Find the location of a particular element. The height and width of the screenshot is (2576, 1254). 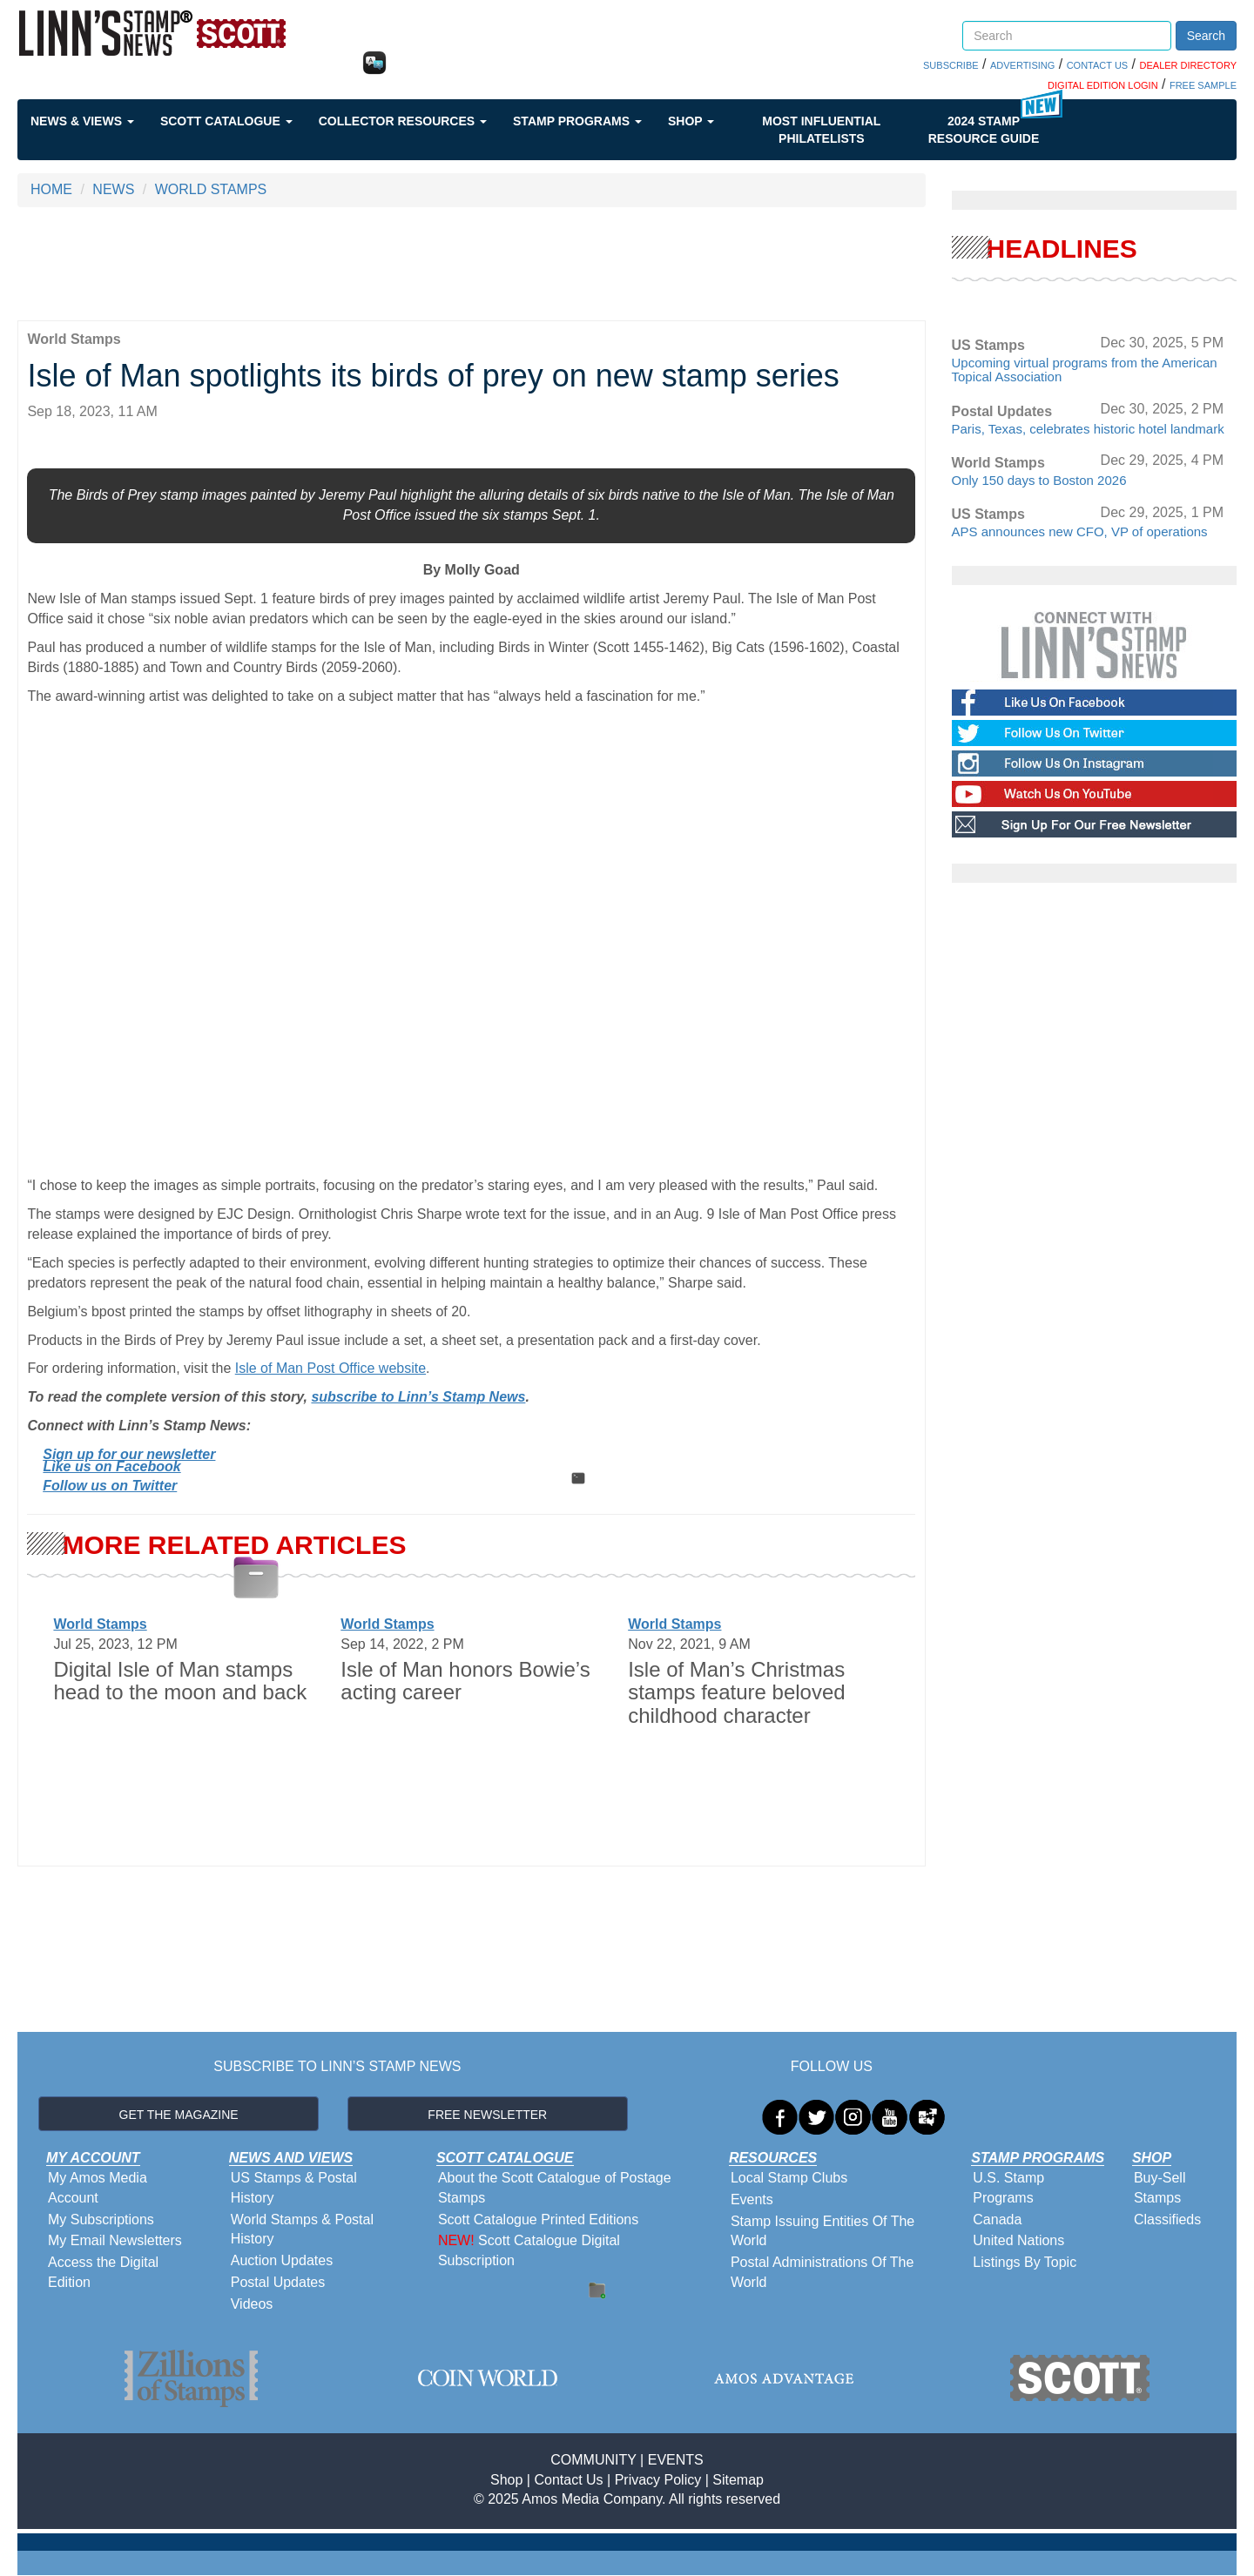

open the file manager is located at coordinates (256, 1577).